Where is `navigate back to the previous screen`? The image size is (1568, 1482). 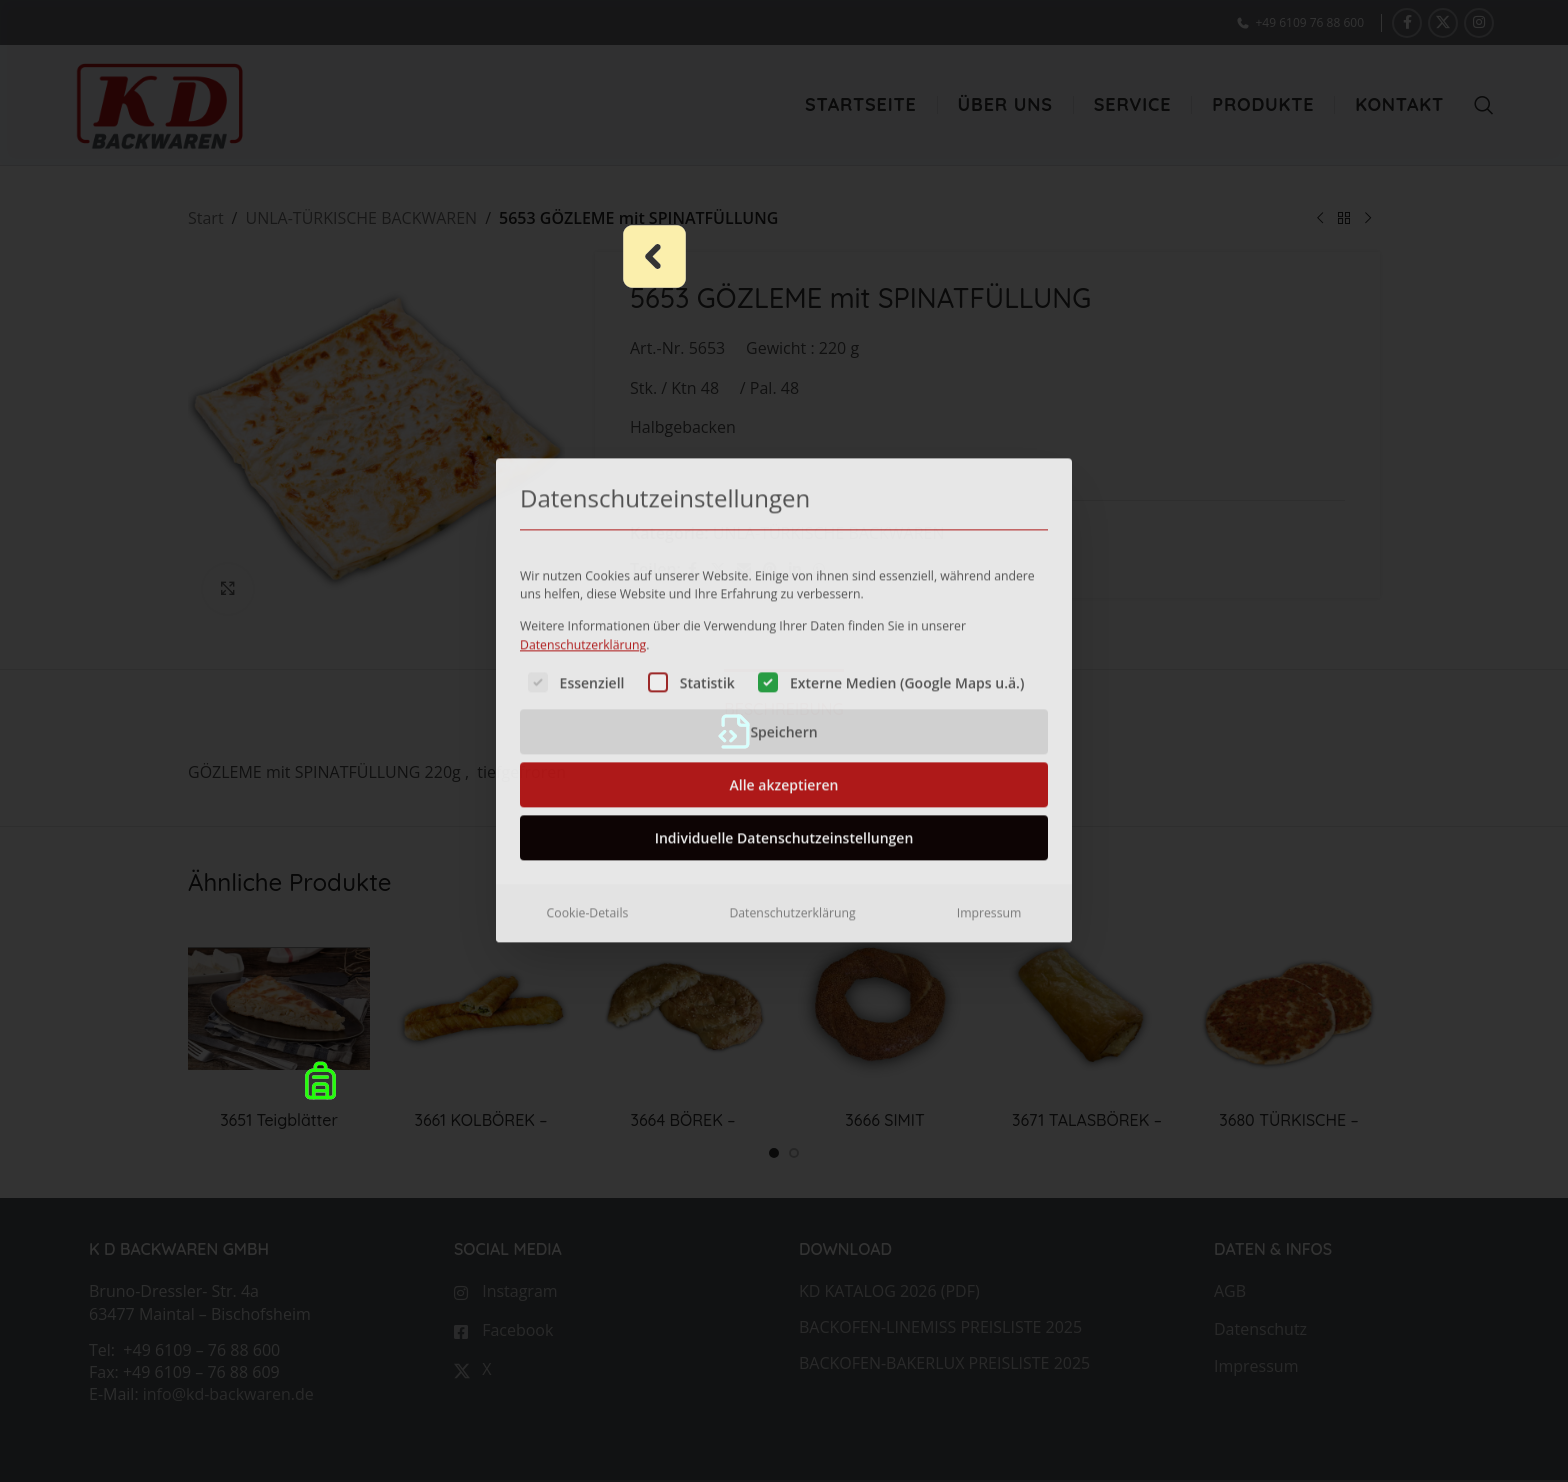
navigate back to the previous screen is located at coordinates (654, 256).